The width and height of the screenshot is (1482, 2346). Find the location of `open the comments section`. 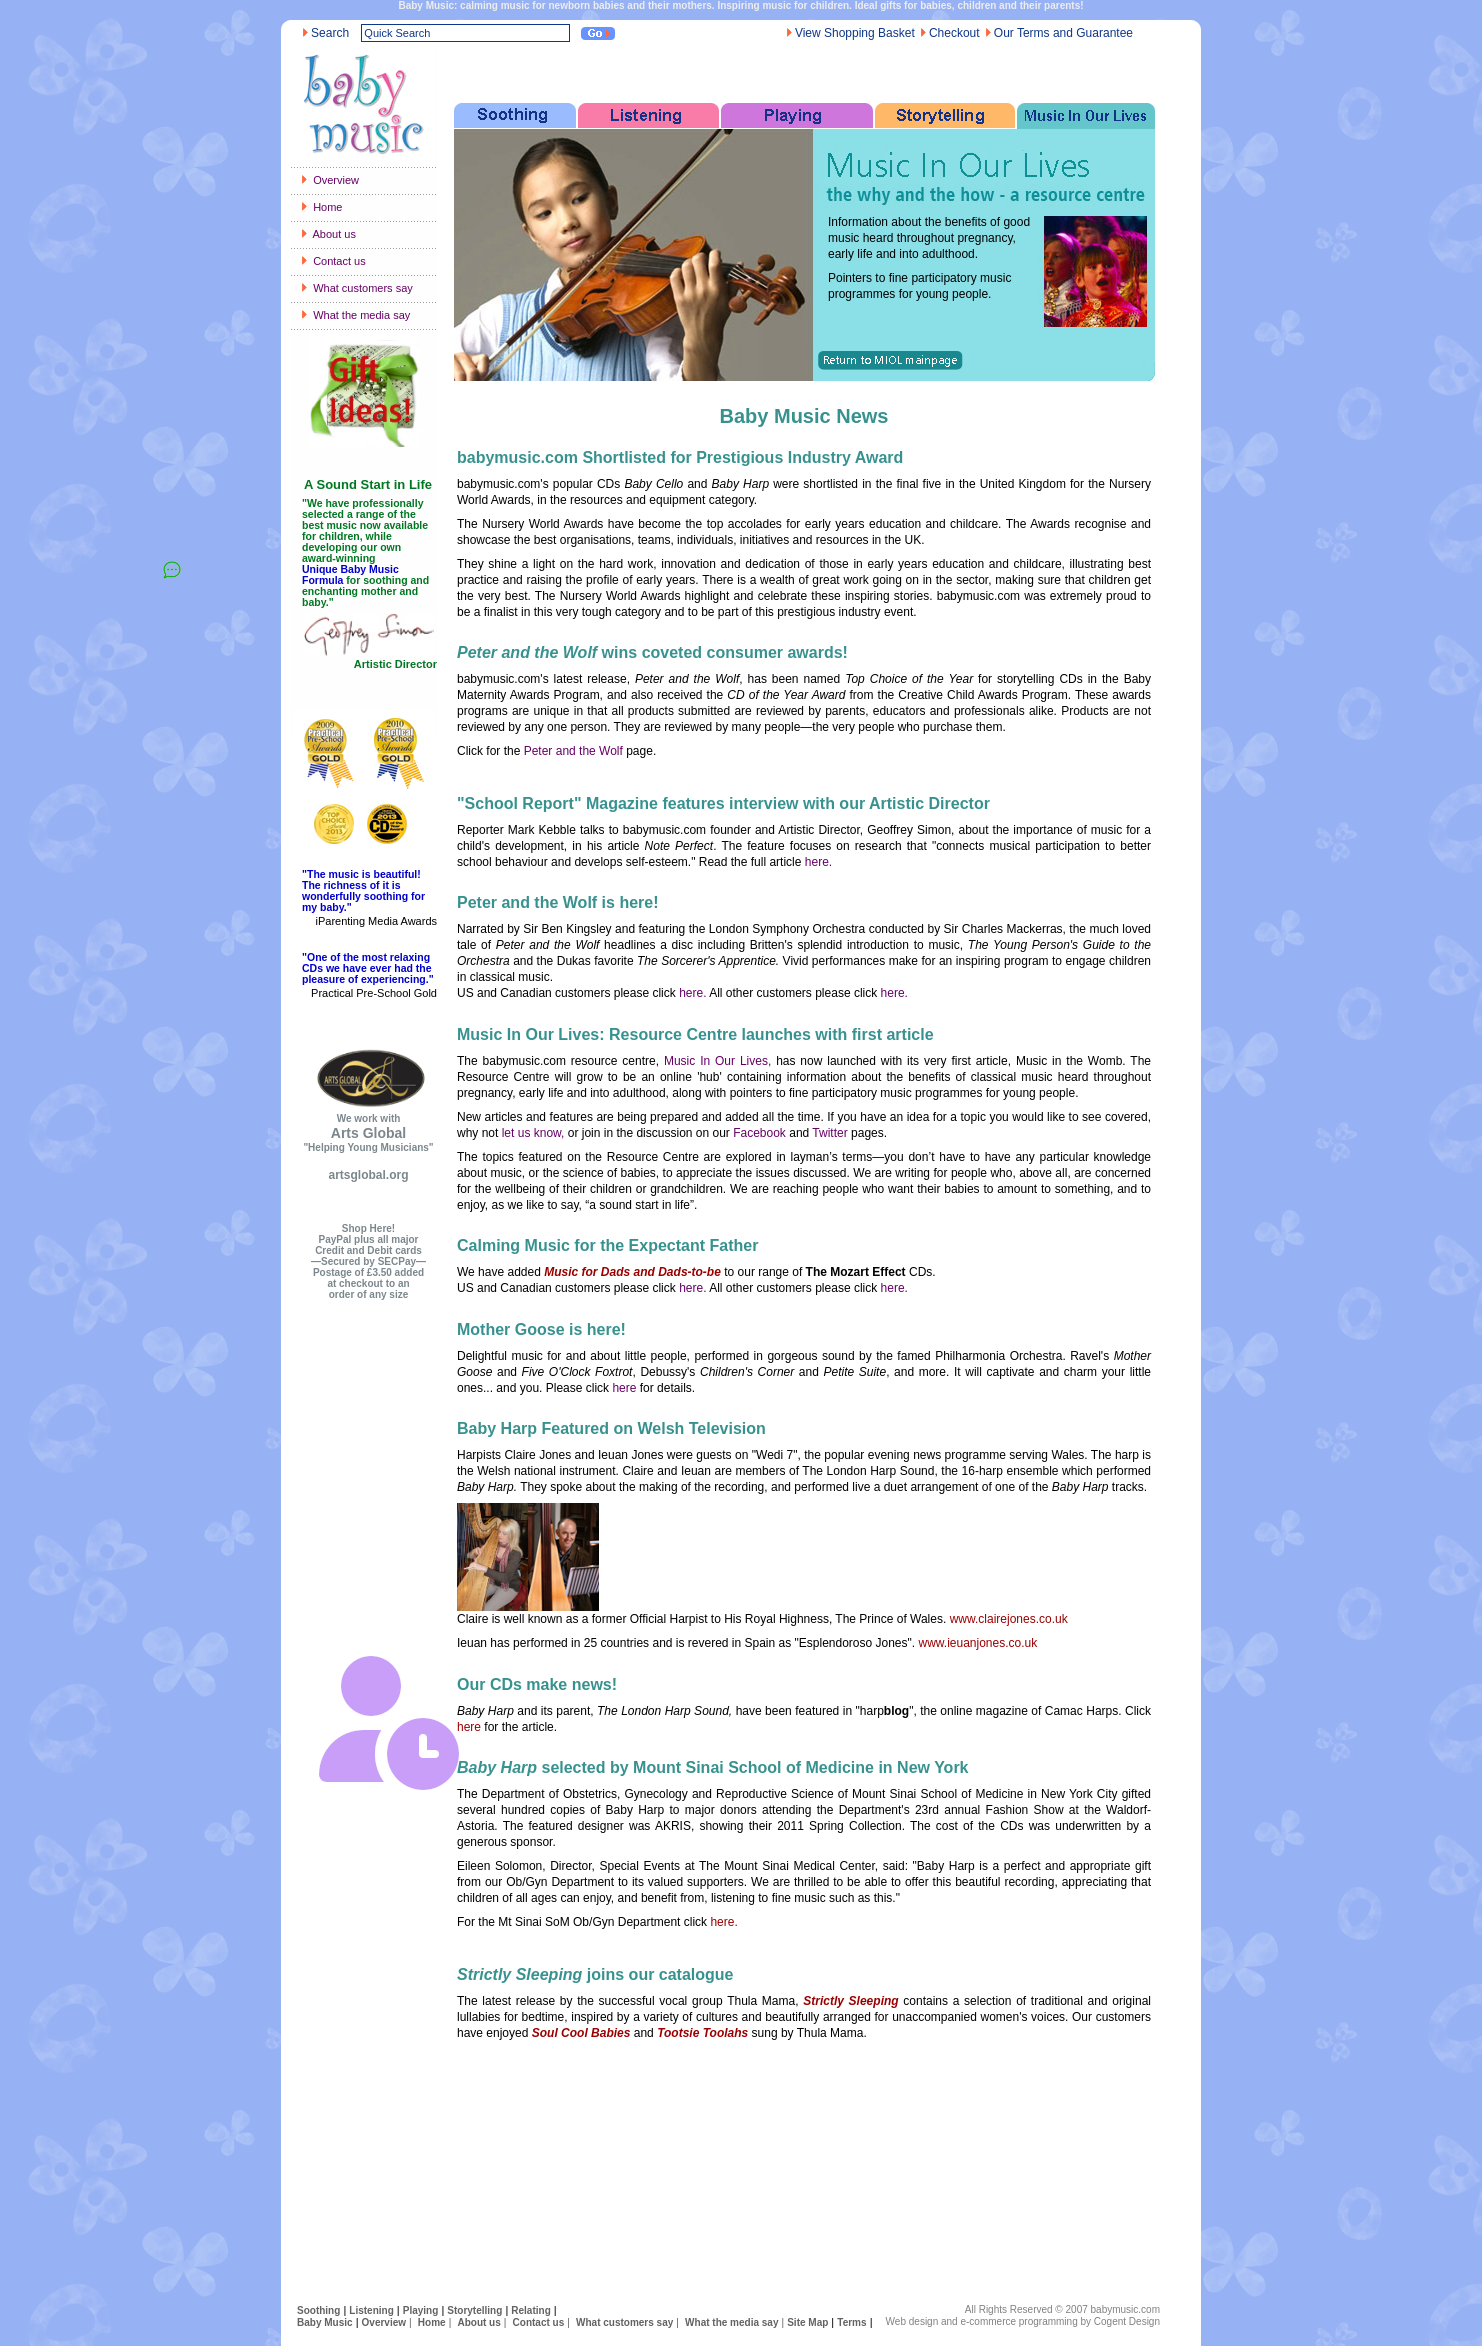

open the comments section is located at coordinates (172, 570).